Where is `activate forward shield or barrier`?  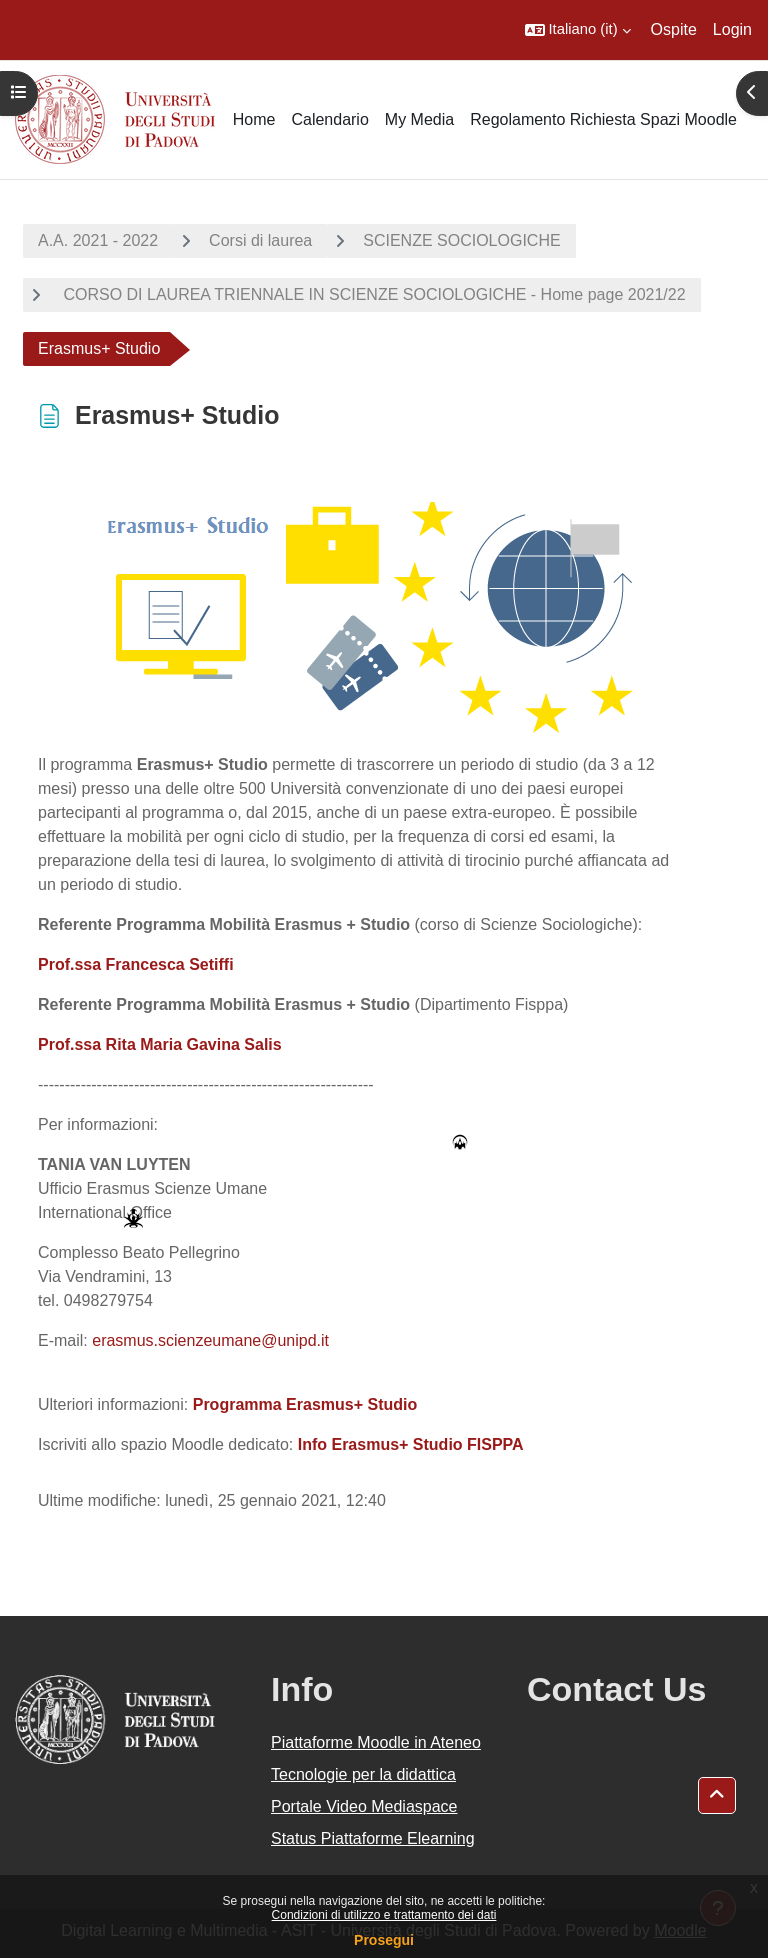
activate forward shield or barrier is located at coordinates (460, 1142).